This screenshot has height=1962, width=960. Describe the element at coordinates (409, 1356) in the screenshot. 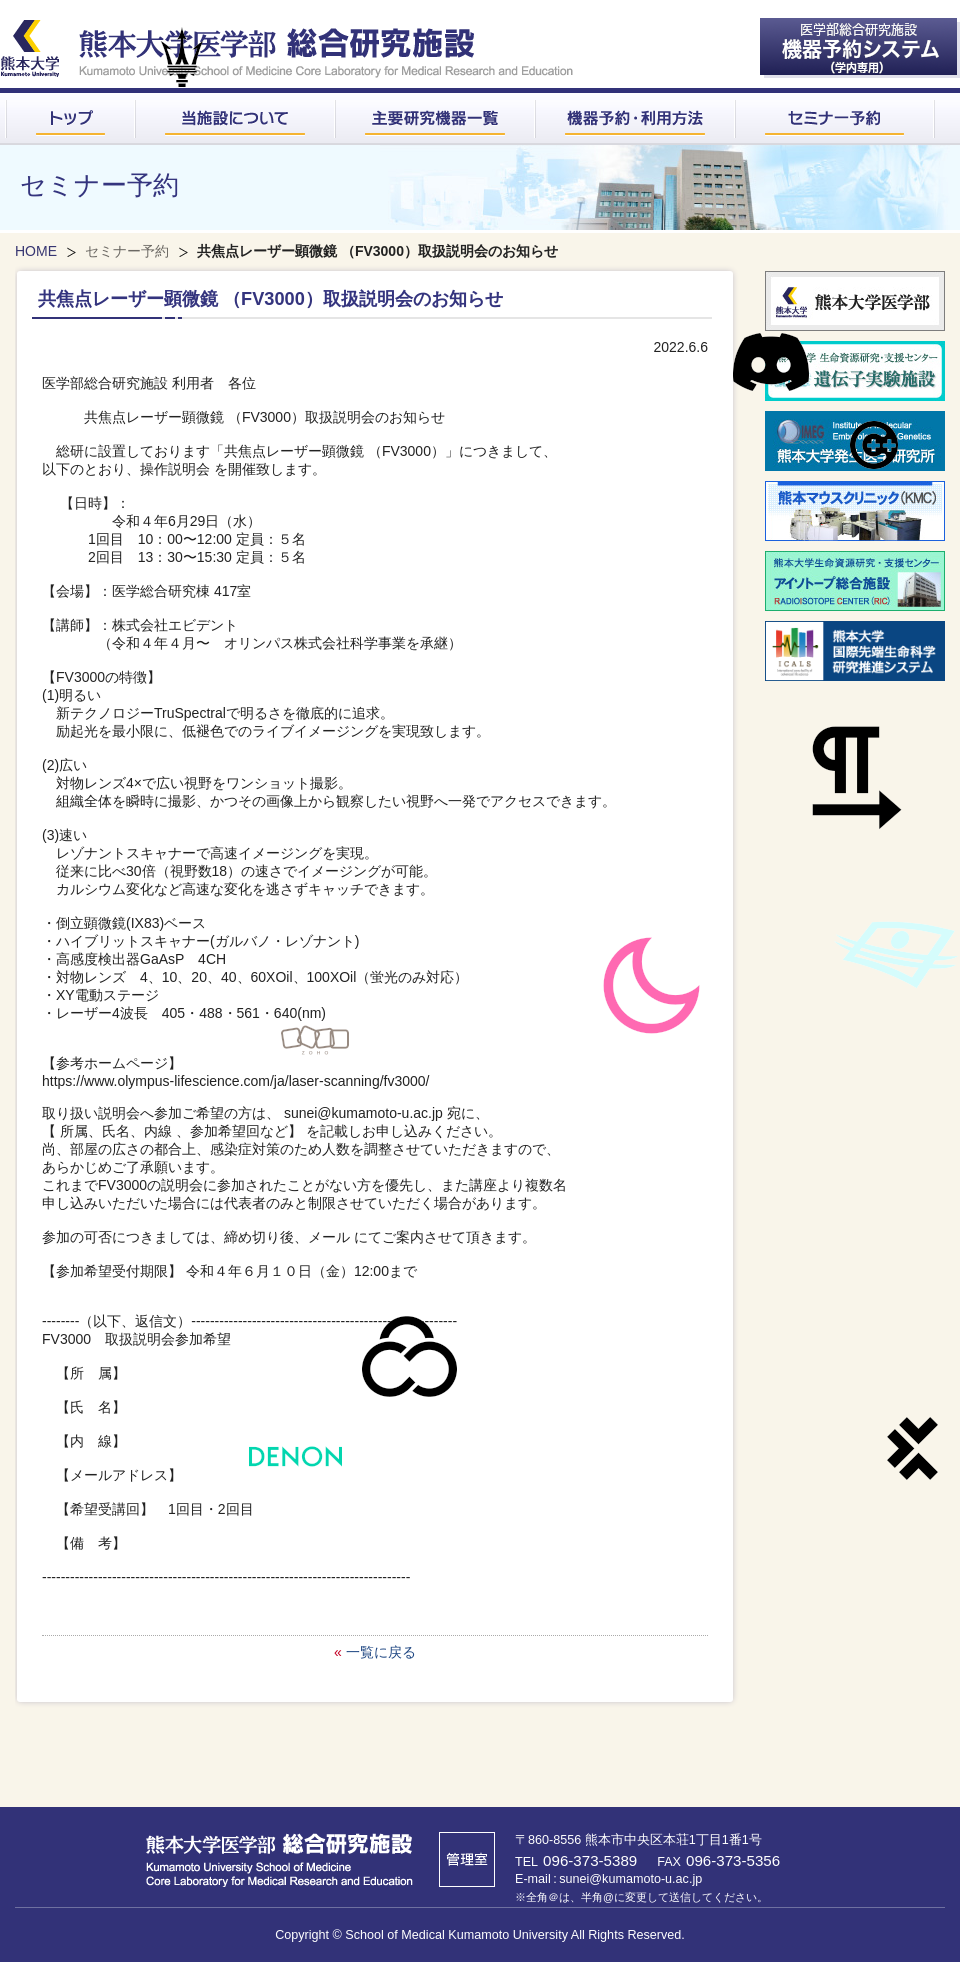

I see `contabo cloud hosting services logo` at that location.